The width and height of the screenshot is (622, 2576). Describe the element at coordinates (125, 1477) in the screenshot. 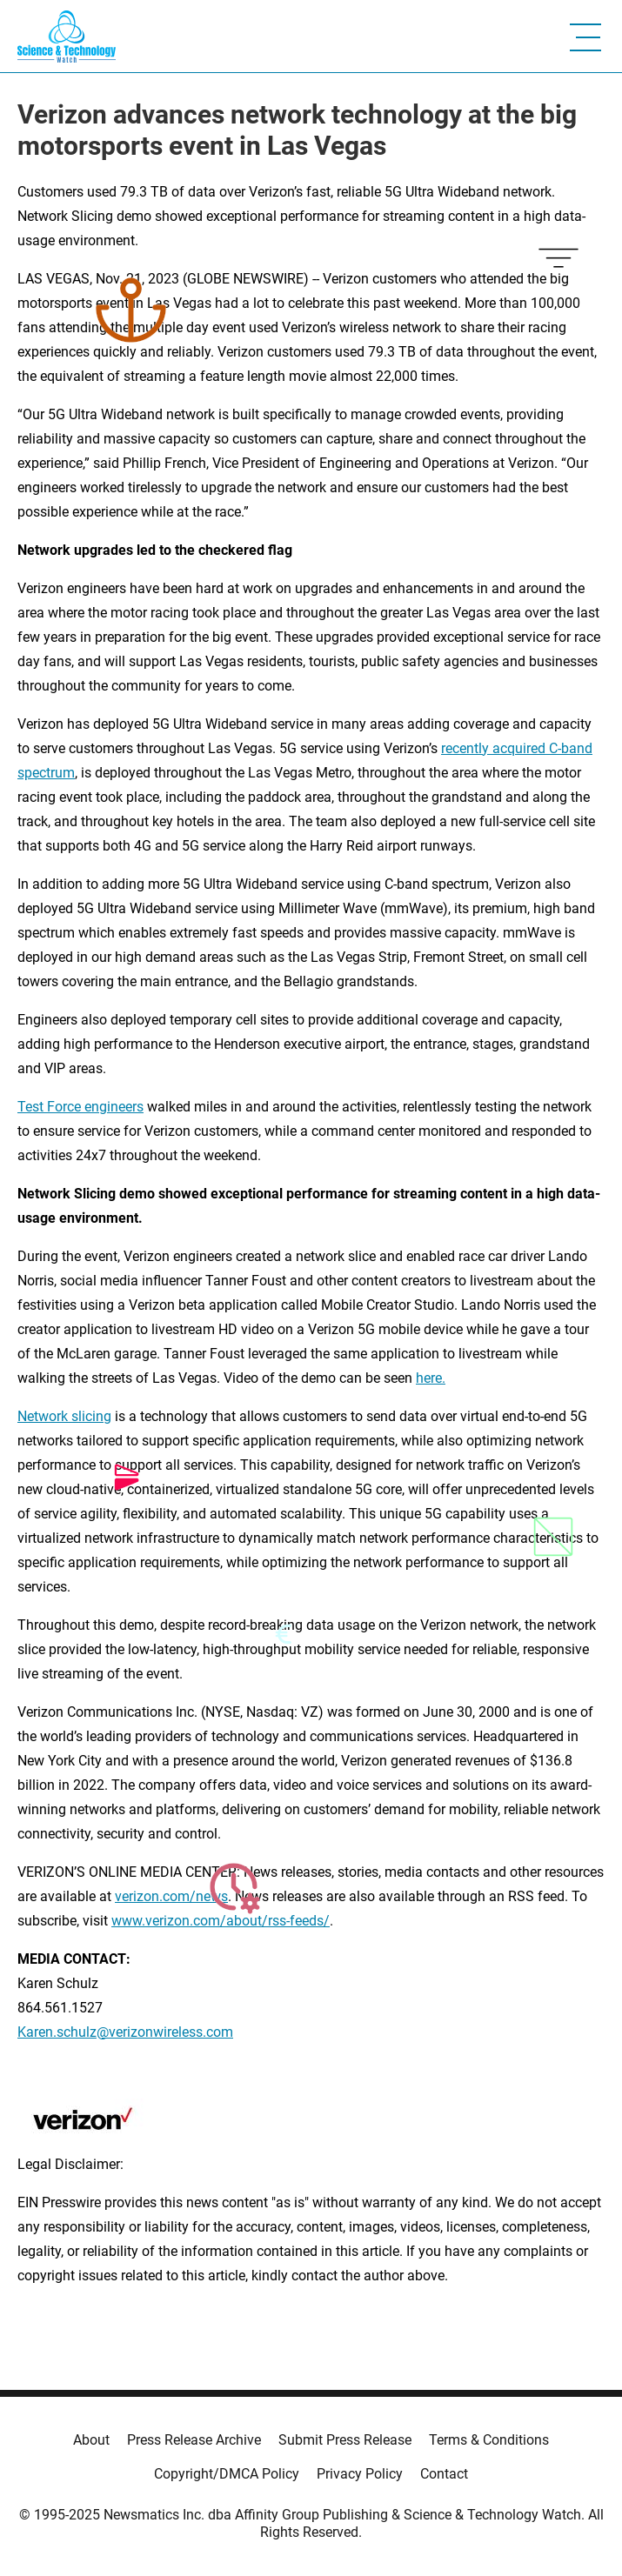

I see `flip image or object vertically` at that location.